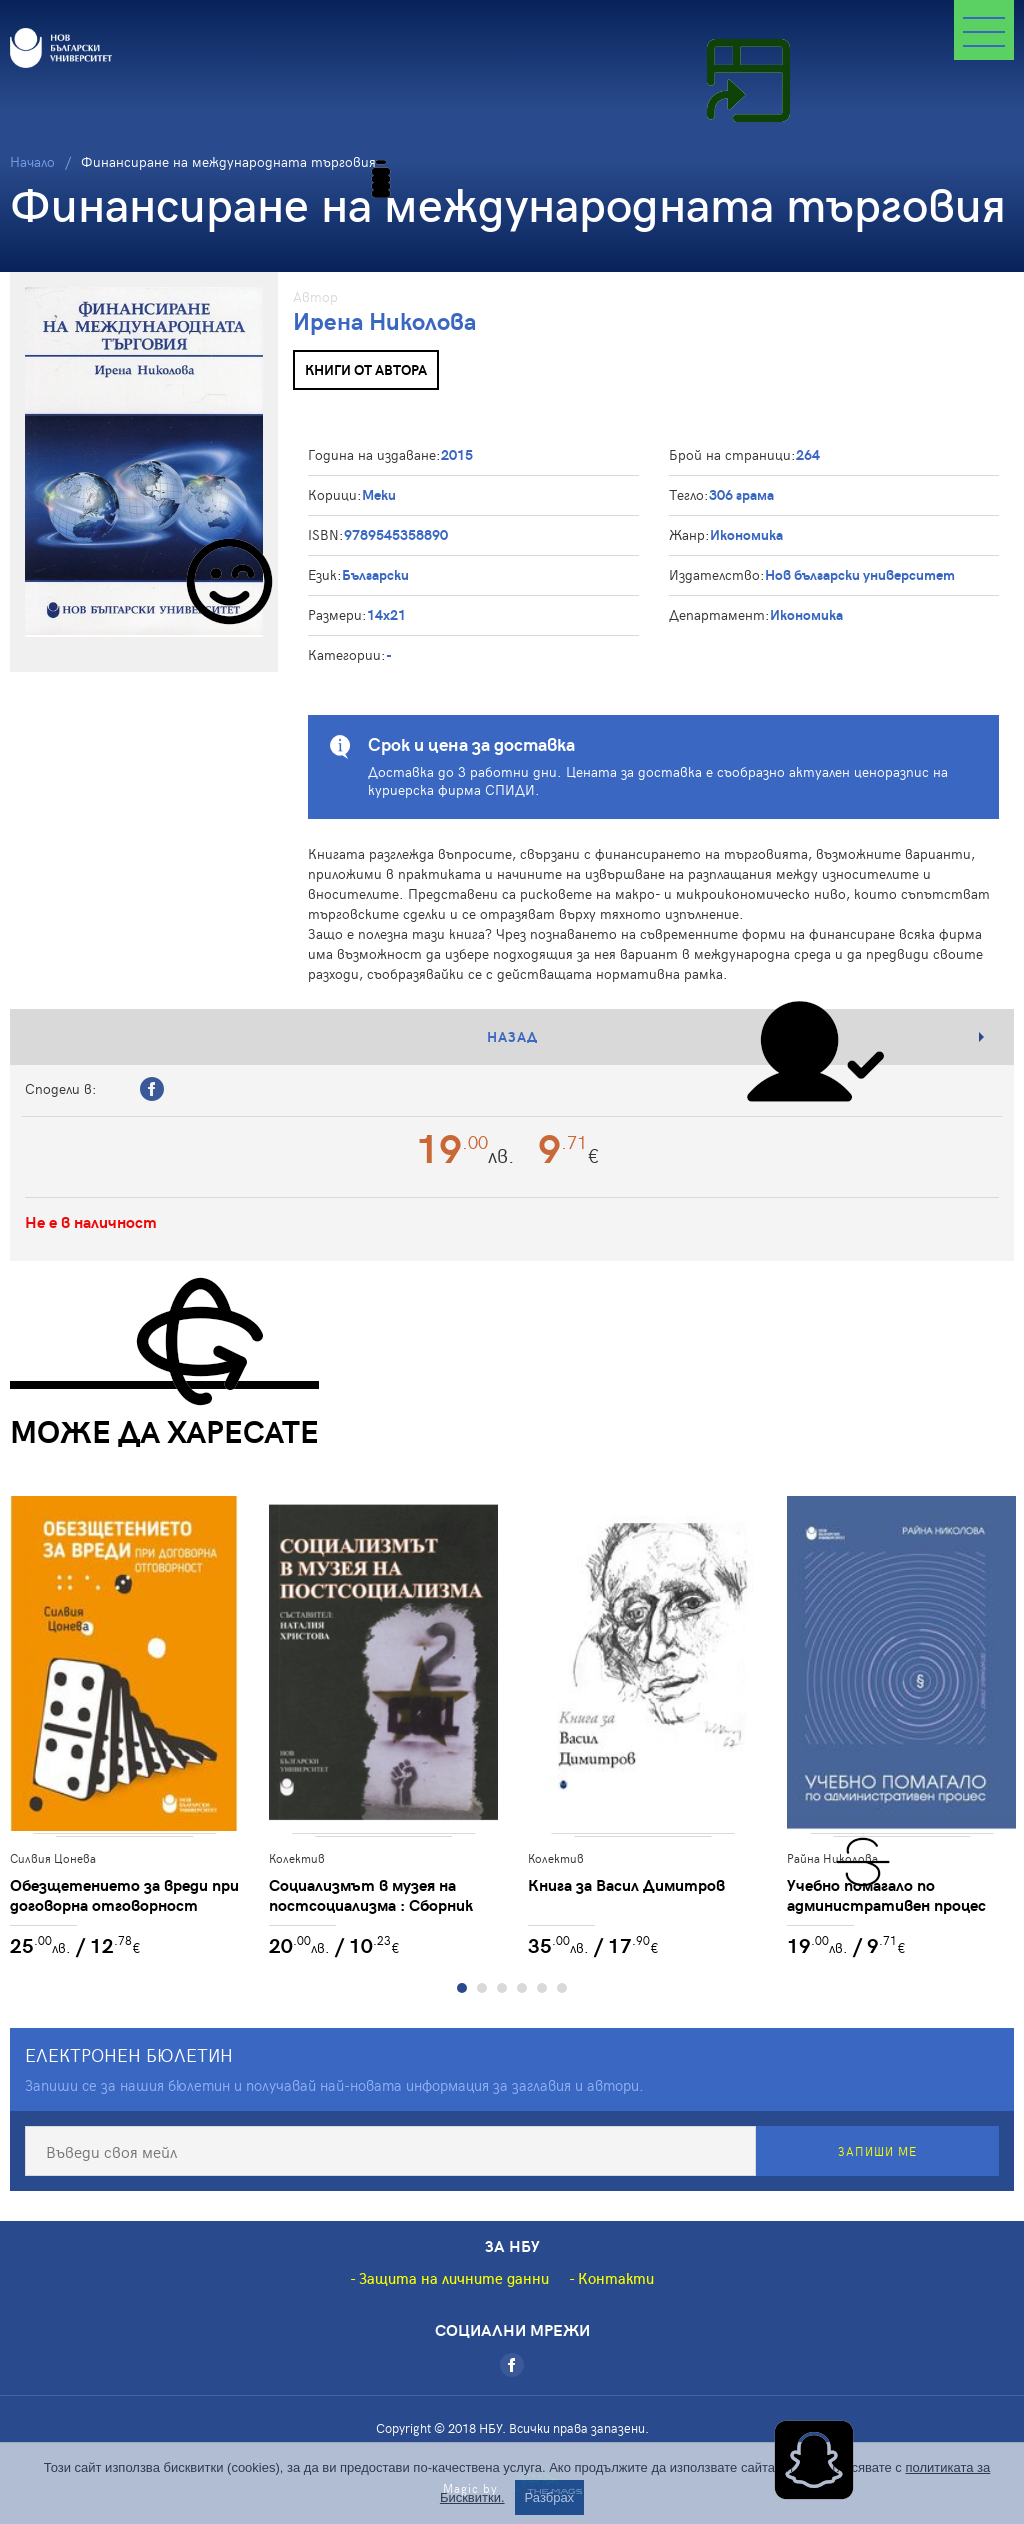  What do you see at coordinates (814, 2460) in the screenshot?
I see `open Snapchat app` at bounding box center [814, 2460].